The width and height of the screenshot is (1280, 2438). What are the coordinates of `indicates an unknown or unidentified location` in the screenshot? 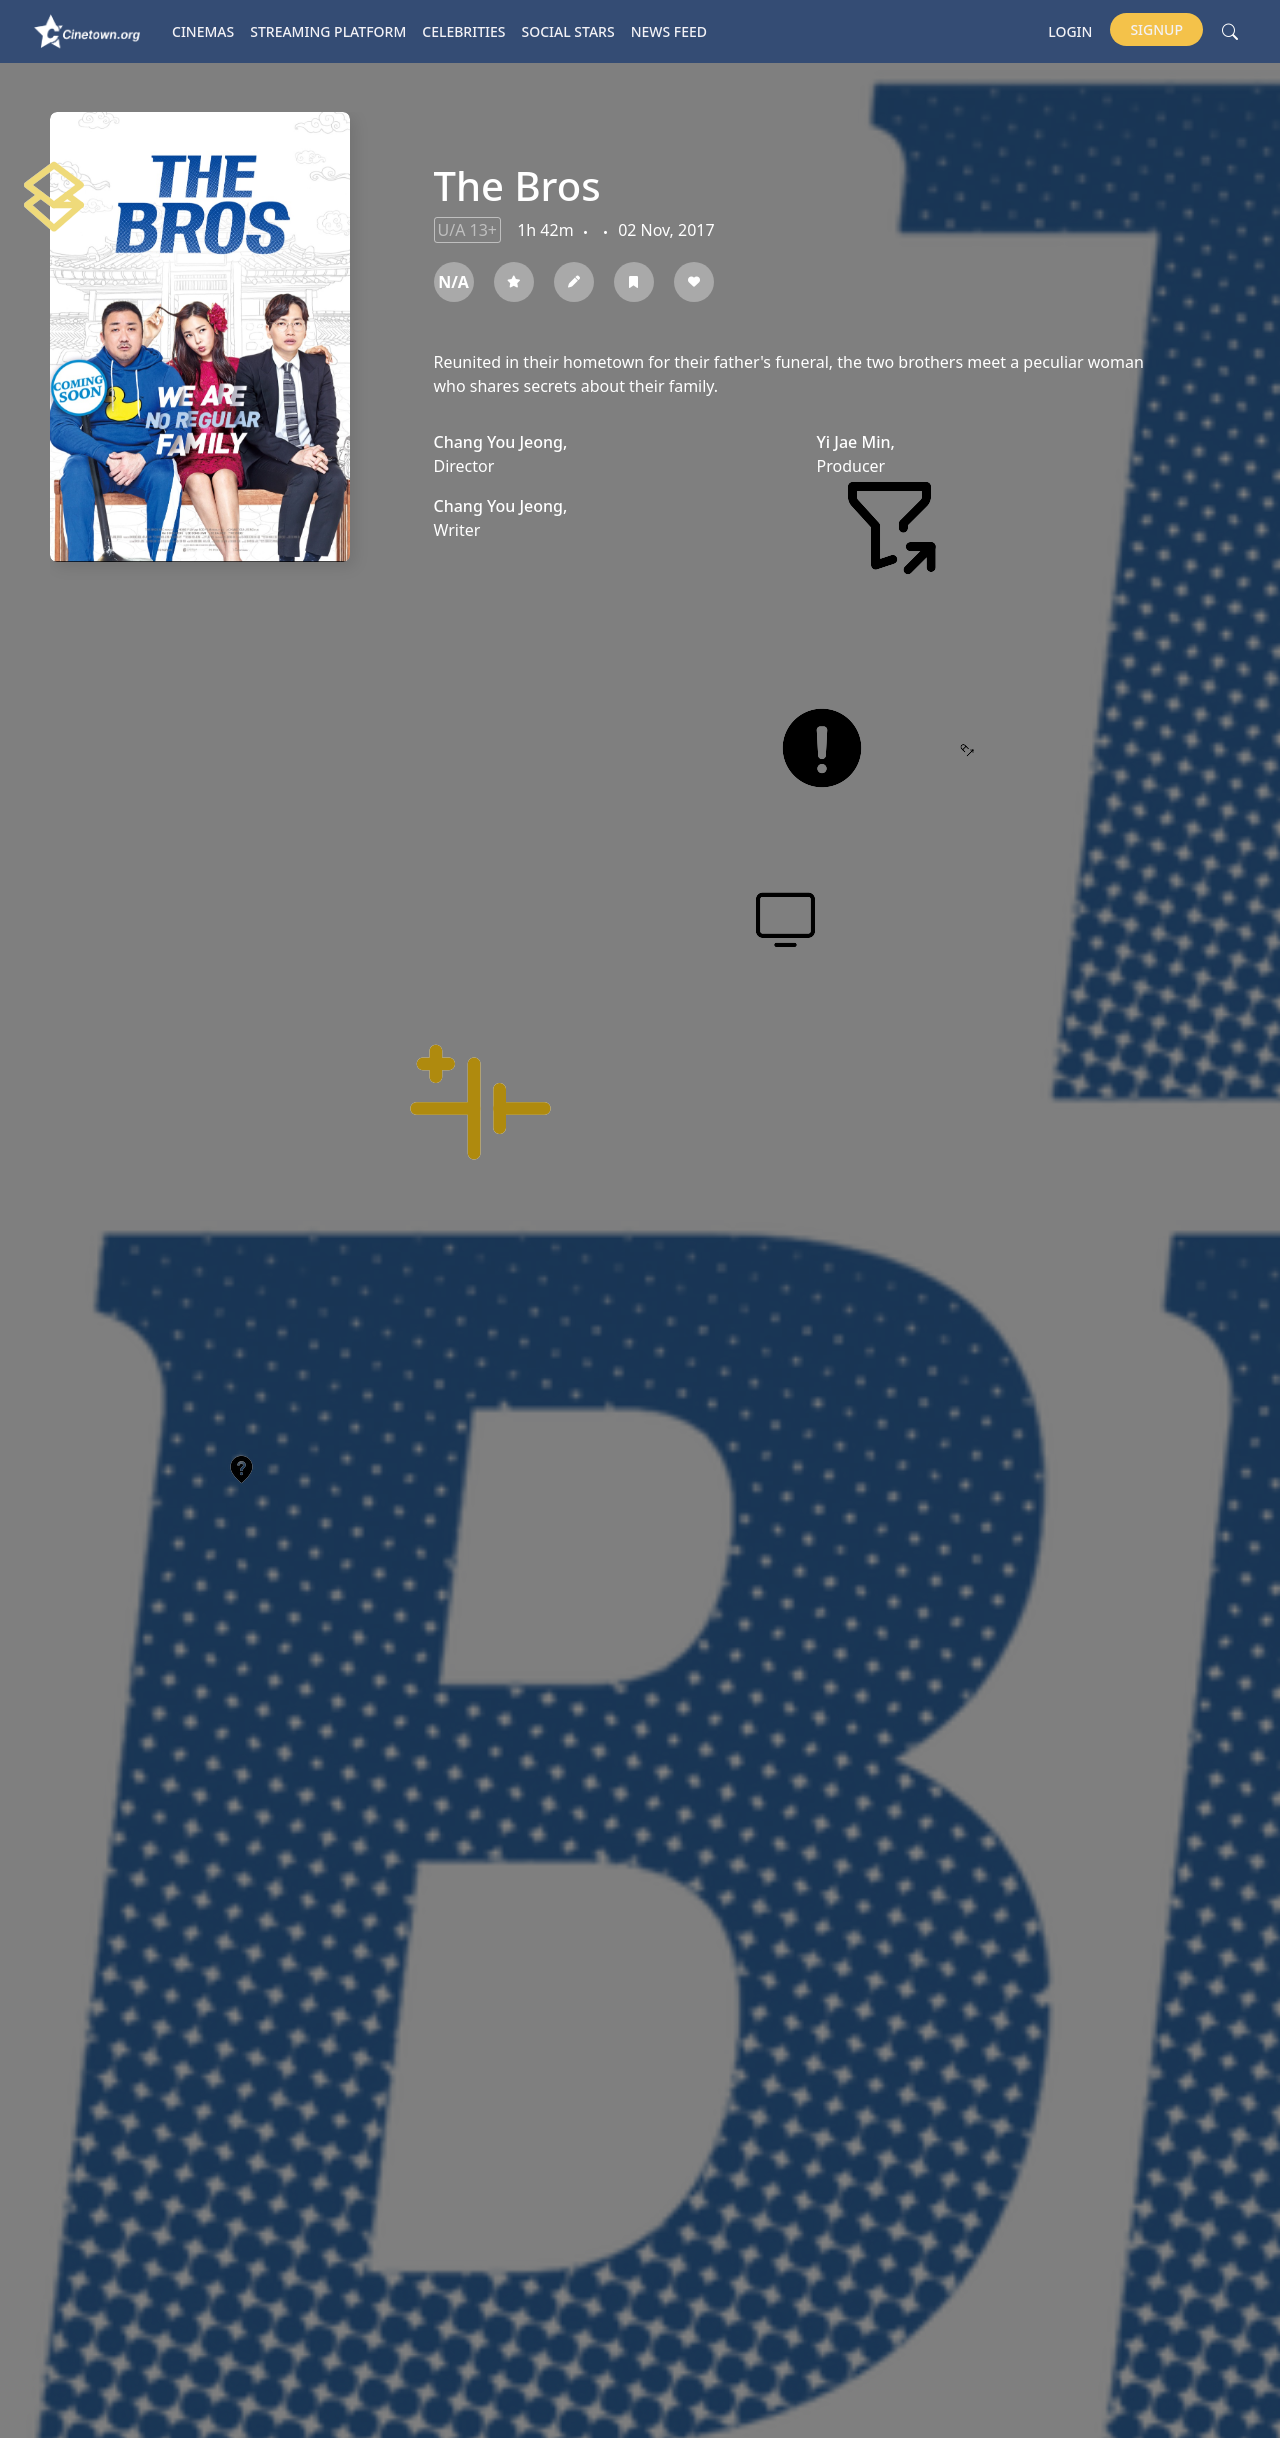 It's located at (241, 1469).